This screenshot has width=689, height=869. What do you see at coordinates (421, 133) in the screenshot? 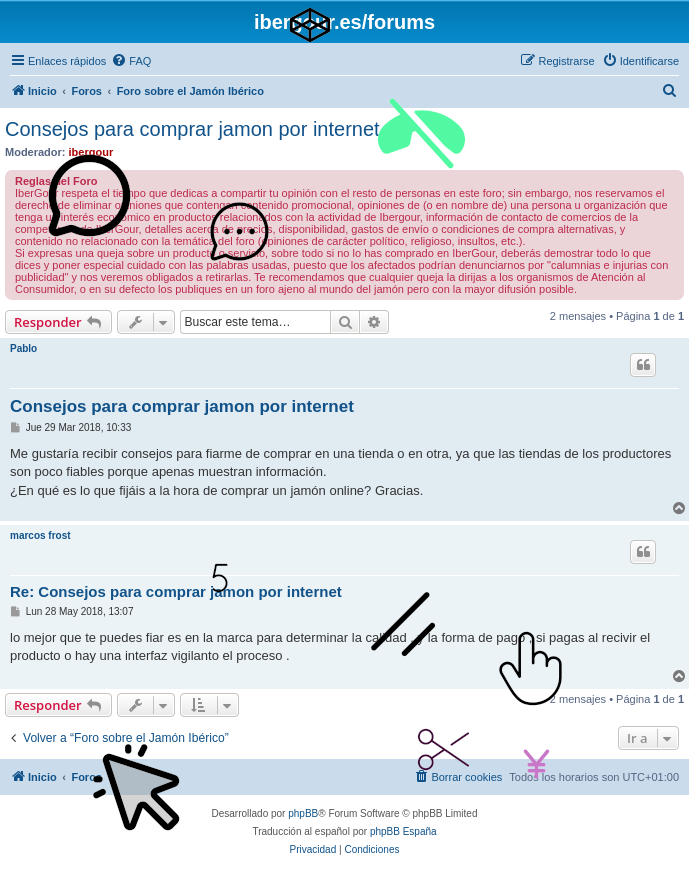
I see `end or decline an incoming call` at bounding box center [421, 133].